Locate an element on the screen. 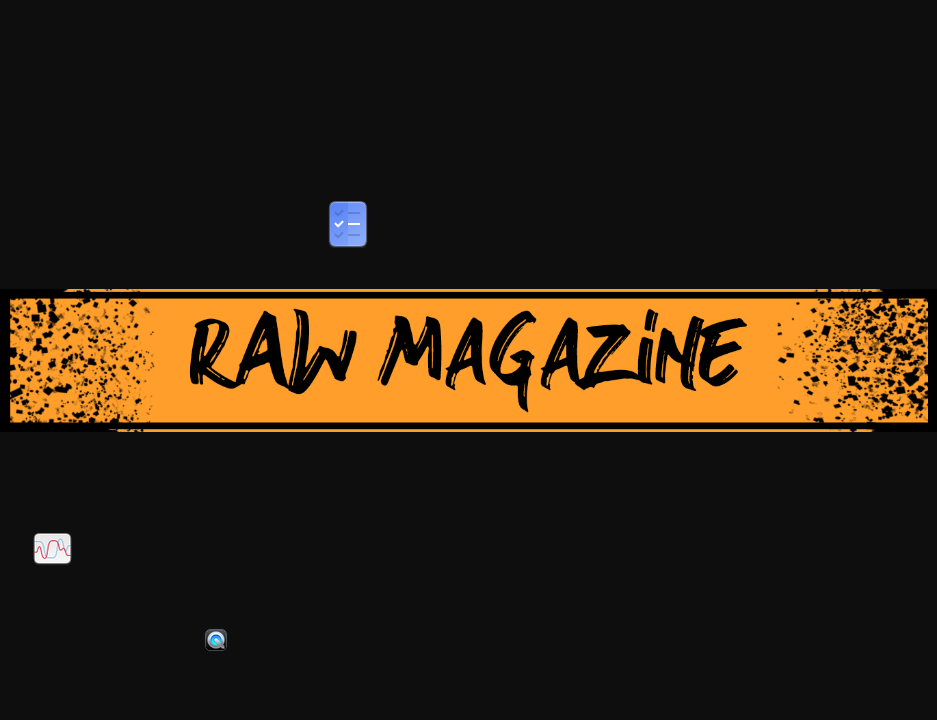 The width and height of the screenshot is (937, 720). view battery and power usage statistics is located at coordinates (52, 548).